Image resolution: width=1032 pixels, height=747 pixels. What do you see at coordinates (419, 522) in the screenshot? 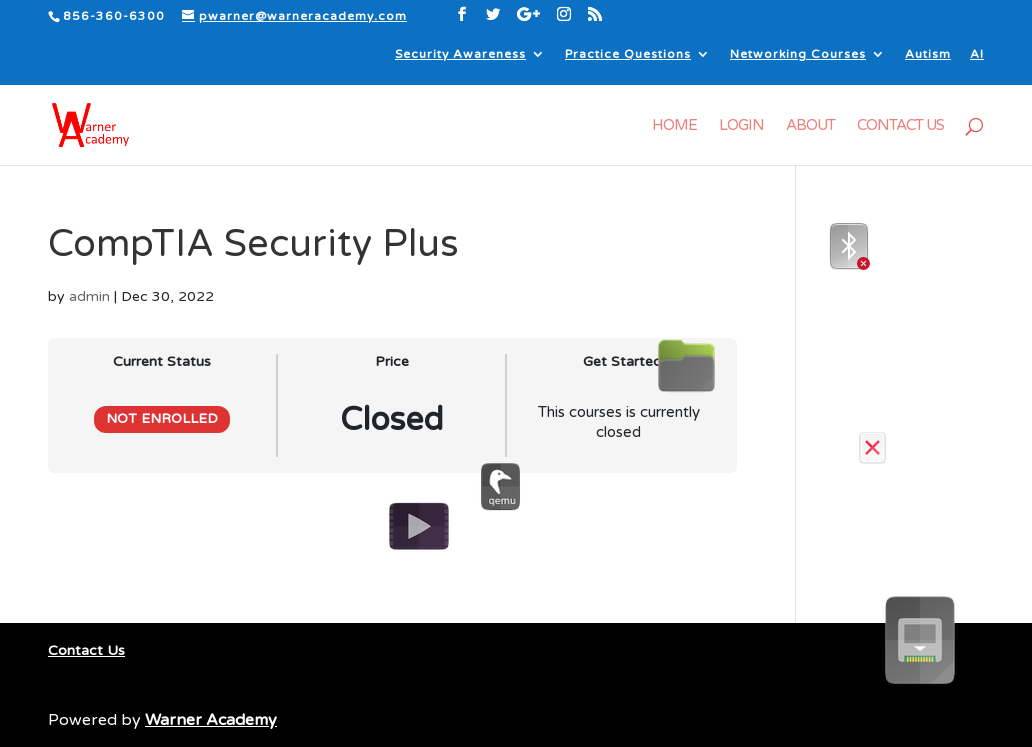
I see `a video file type indicator` at bounding box center [419, 522].